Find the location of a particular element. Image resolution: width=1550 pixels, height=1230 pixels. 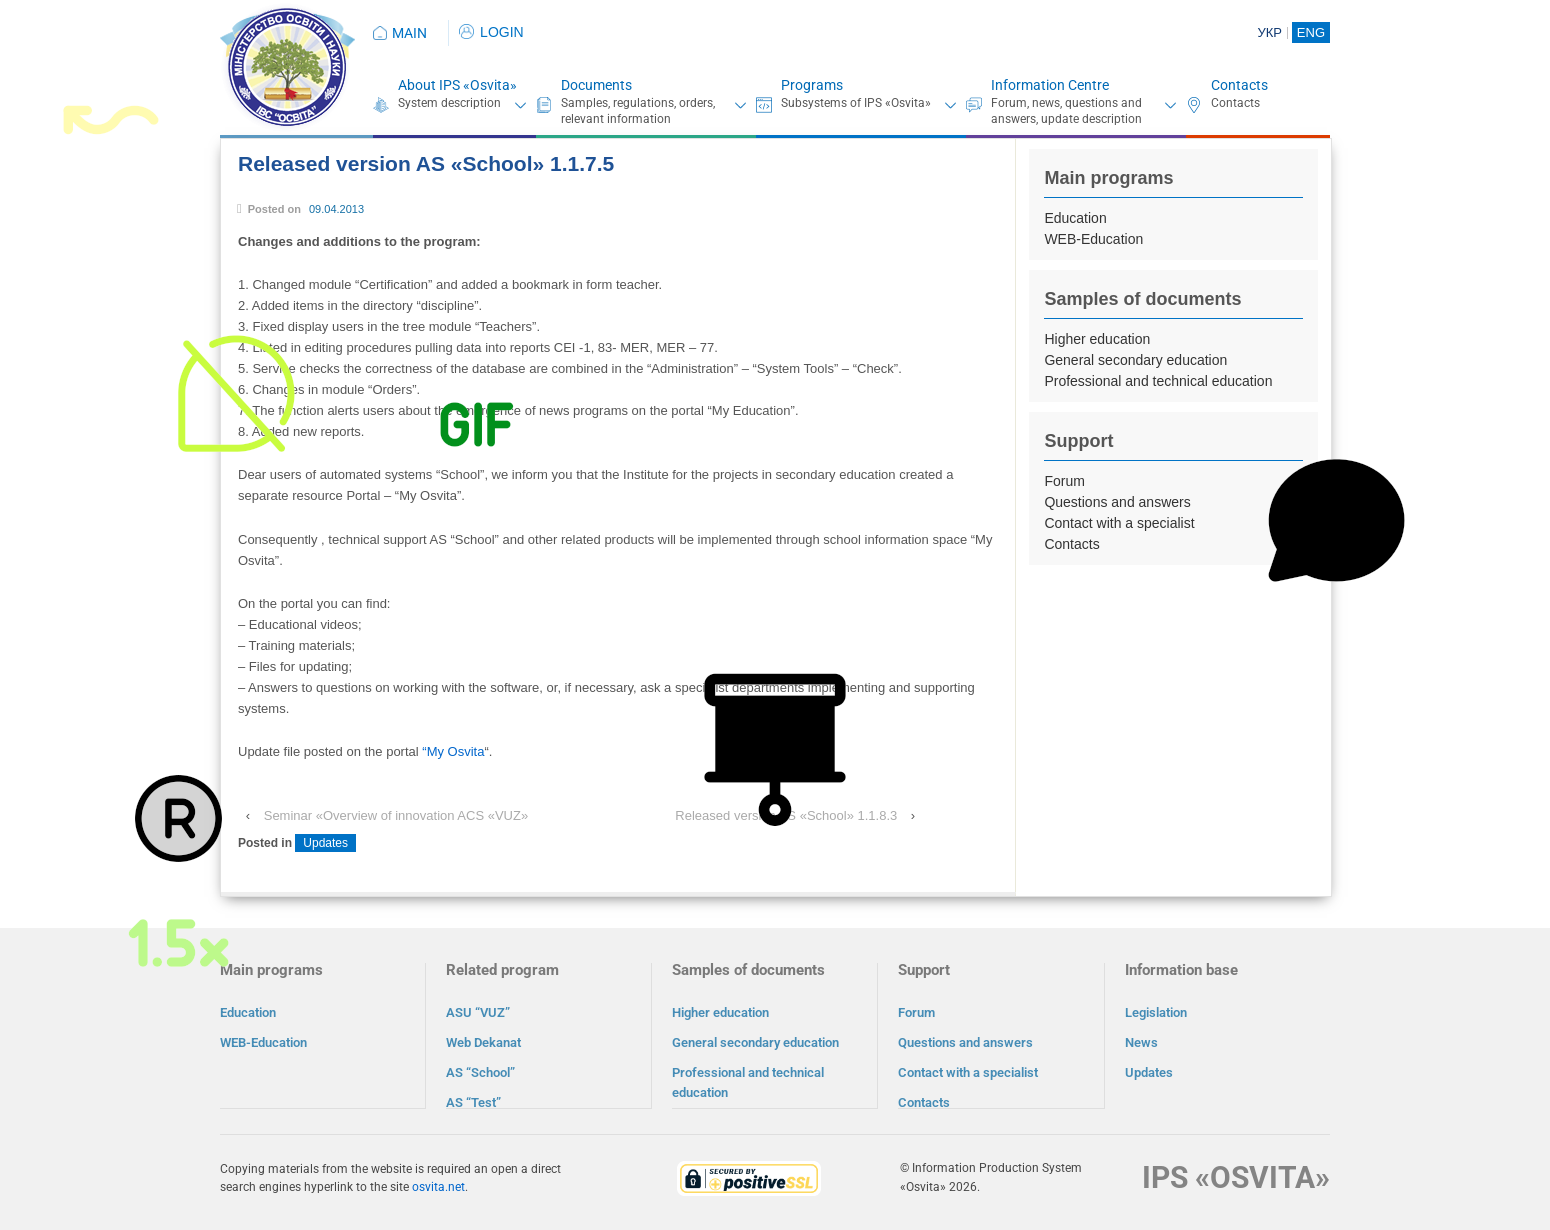

indicates registered trademark status is located at coordinates (178, 818).